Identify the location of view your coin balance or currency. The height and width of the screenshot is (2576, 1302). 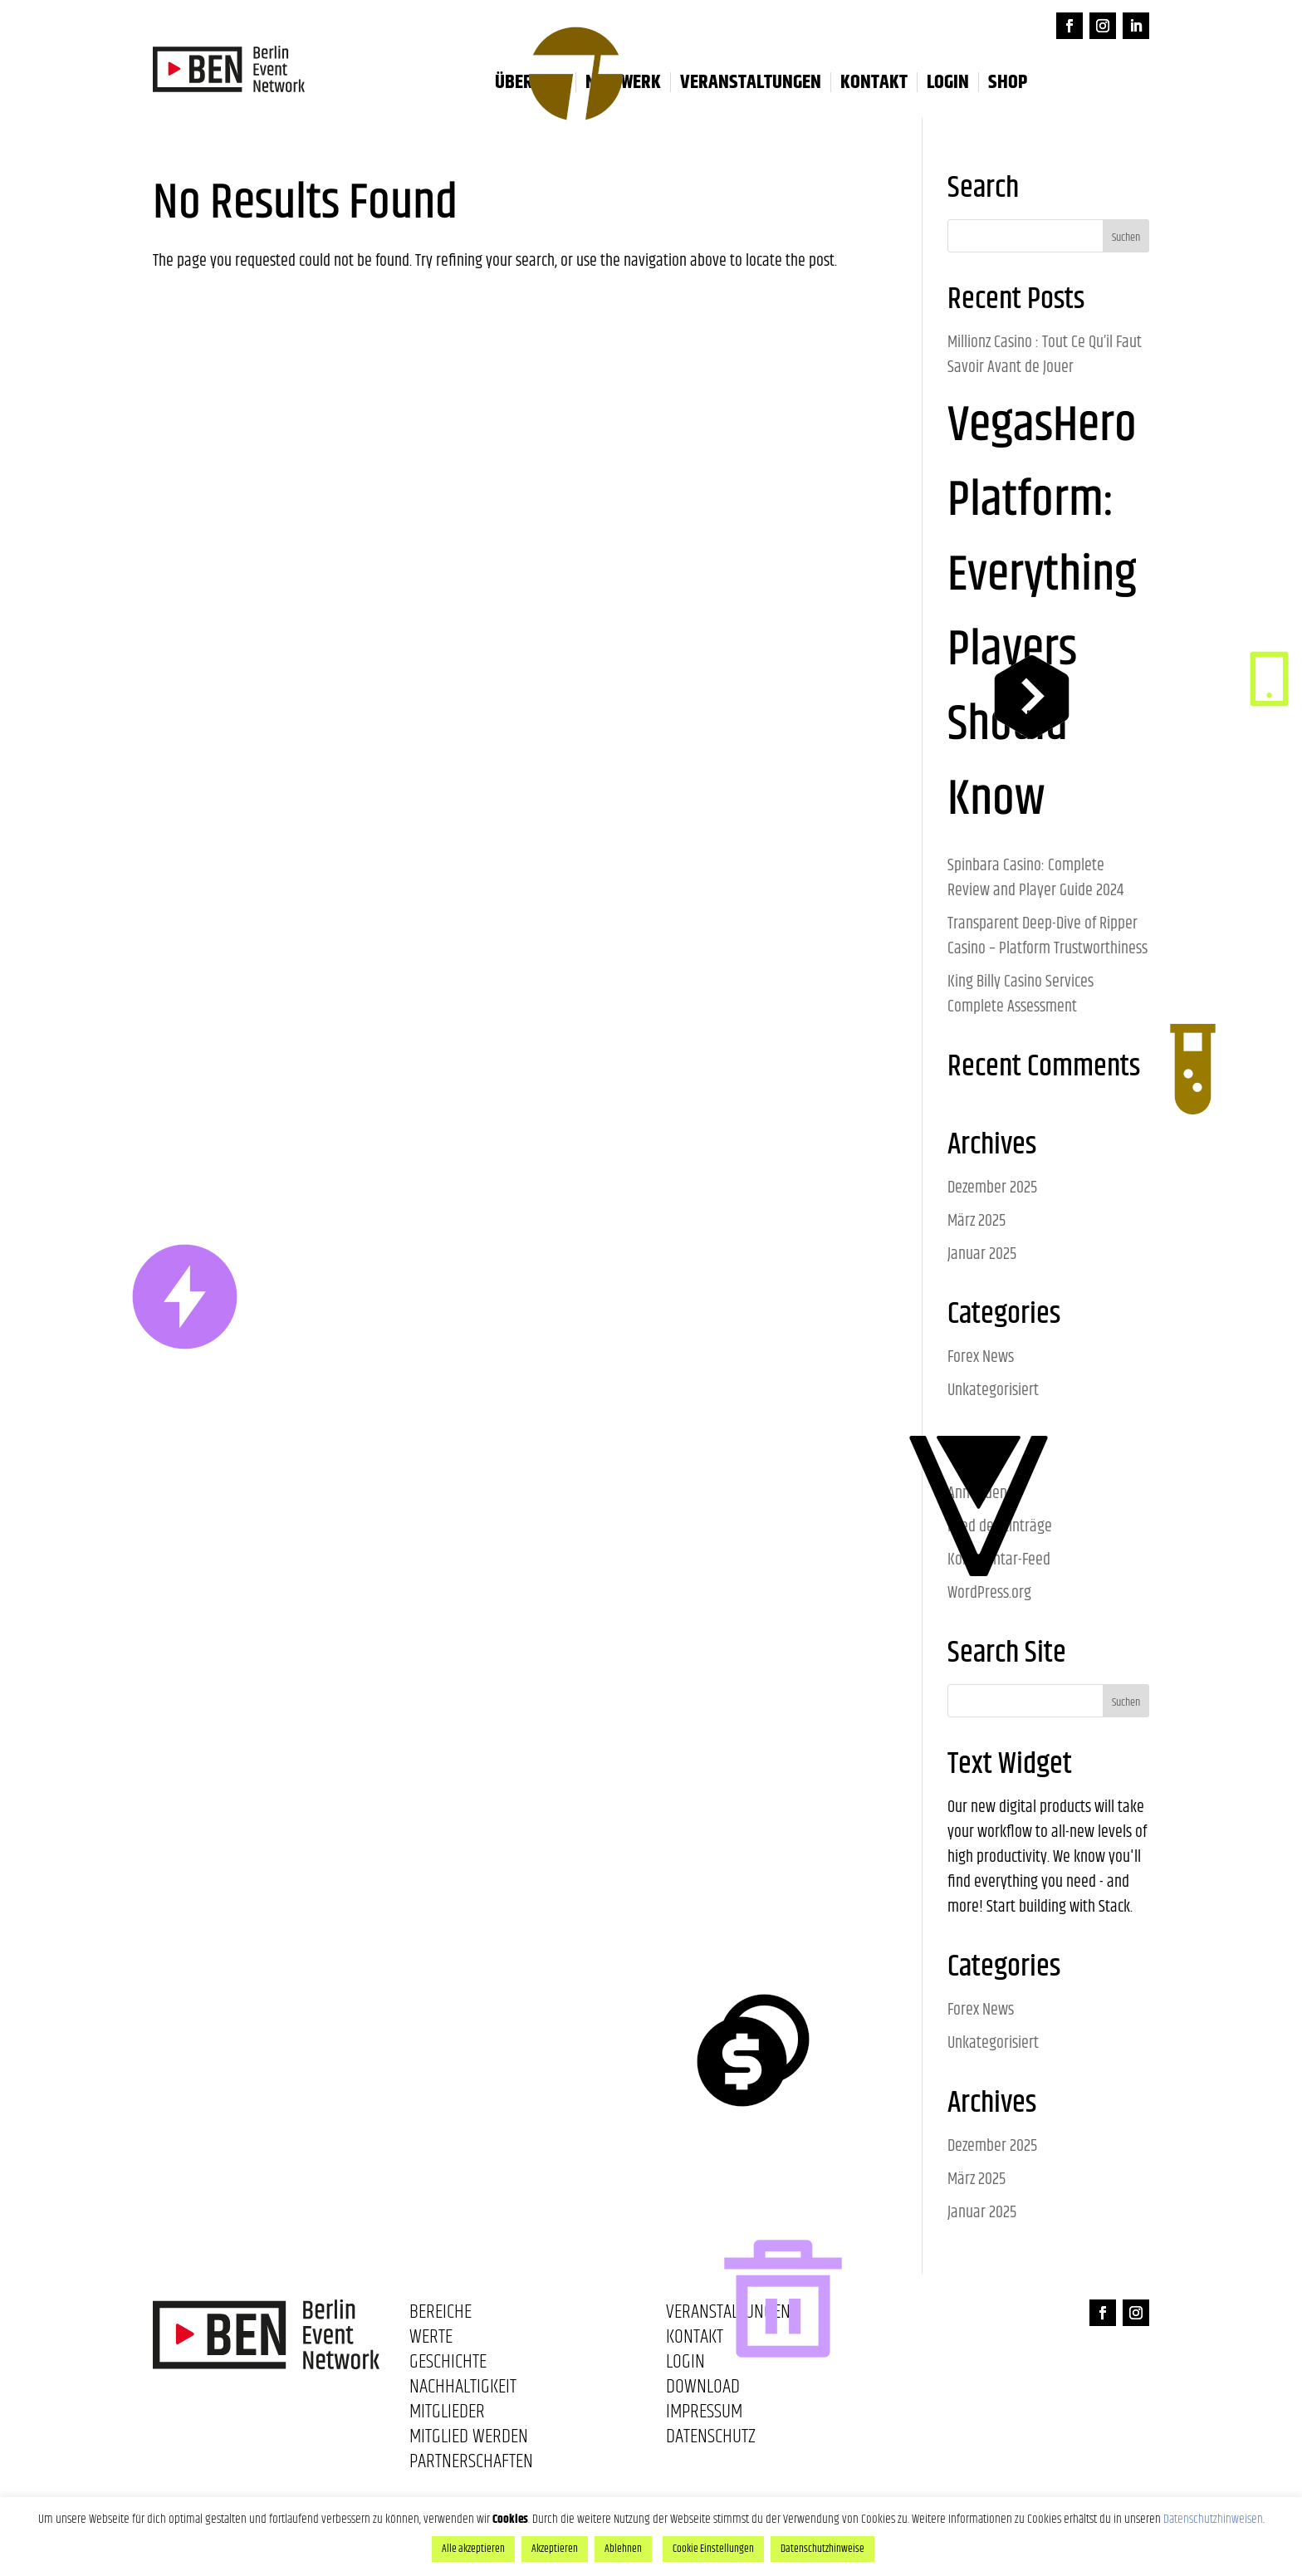
(753, 2050).